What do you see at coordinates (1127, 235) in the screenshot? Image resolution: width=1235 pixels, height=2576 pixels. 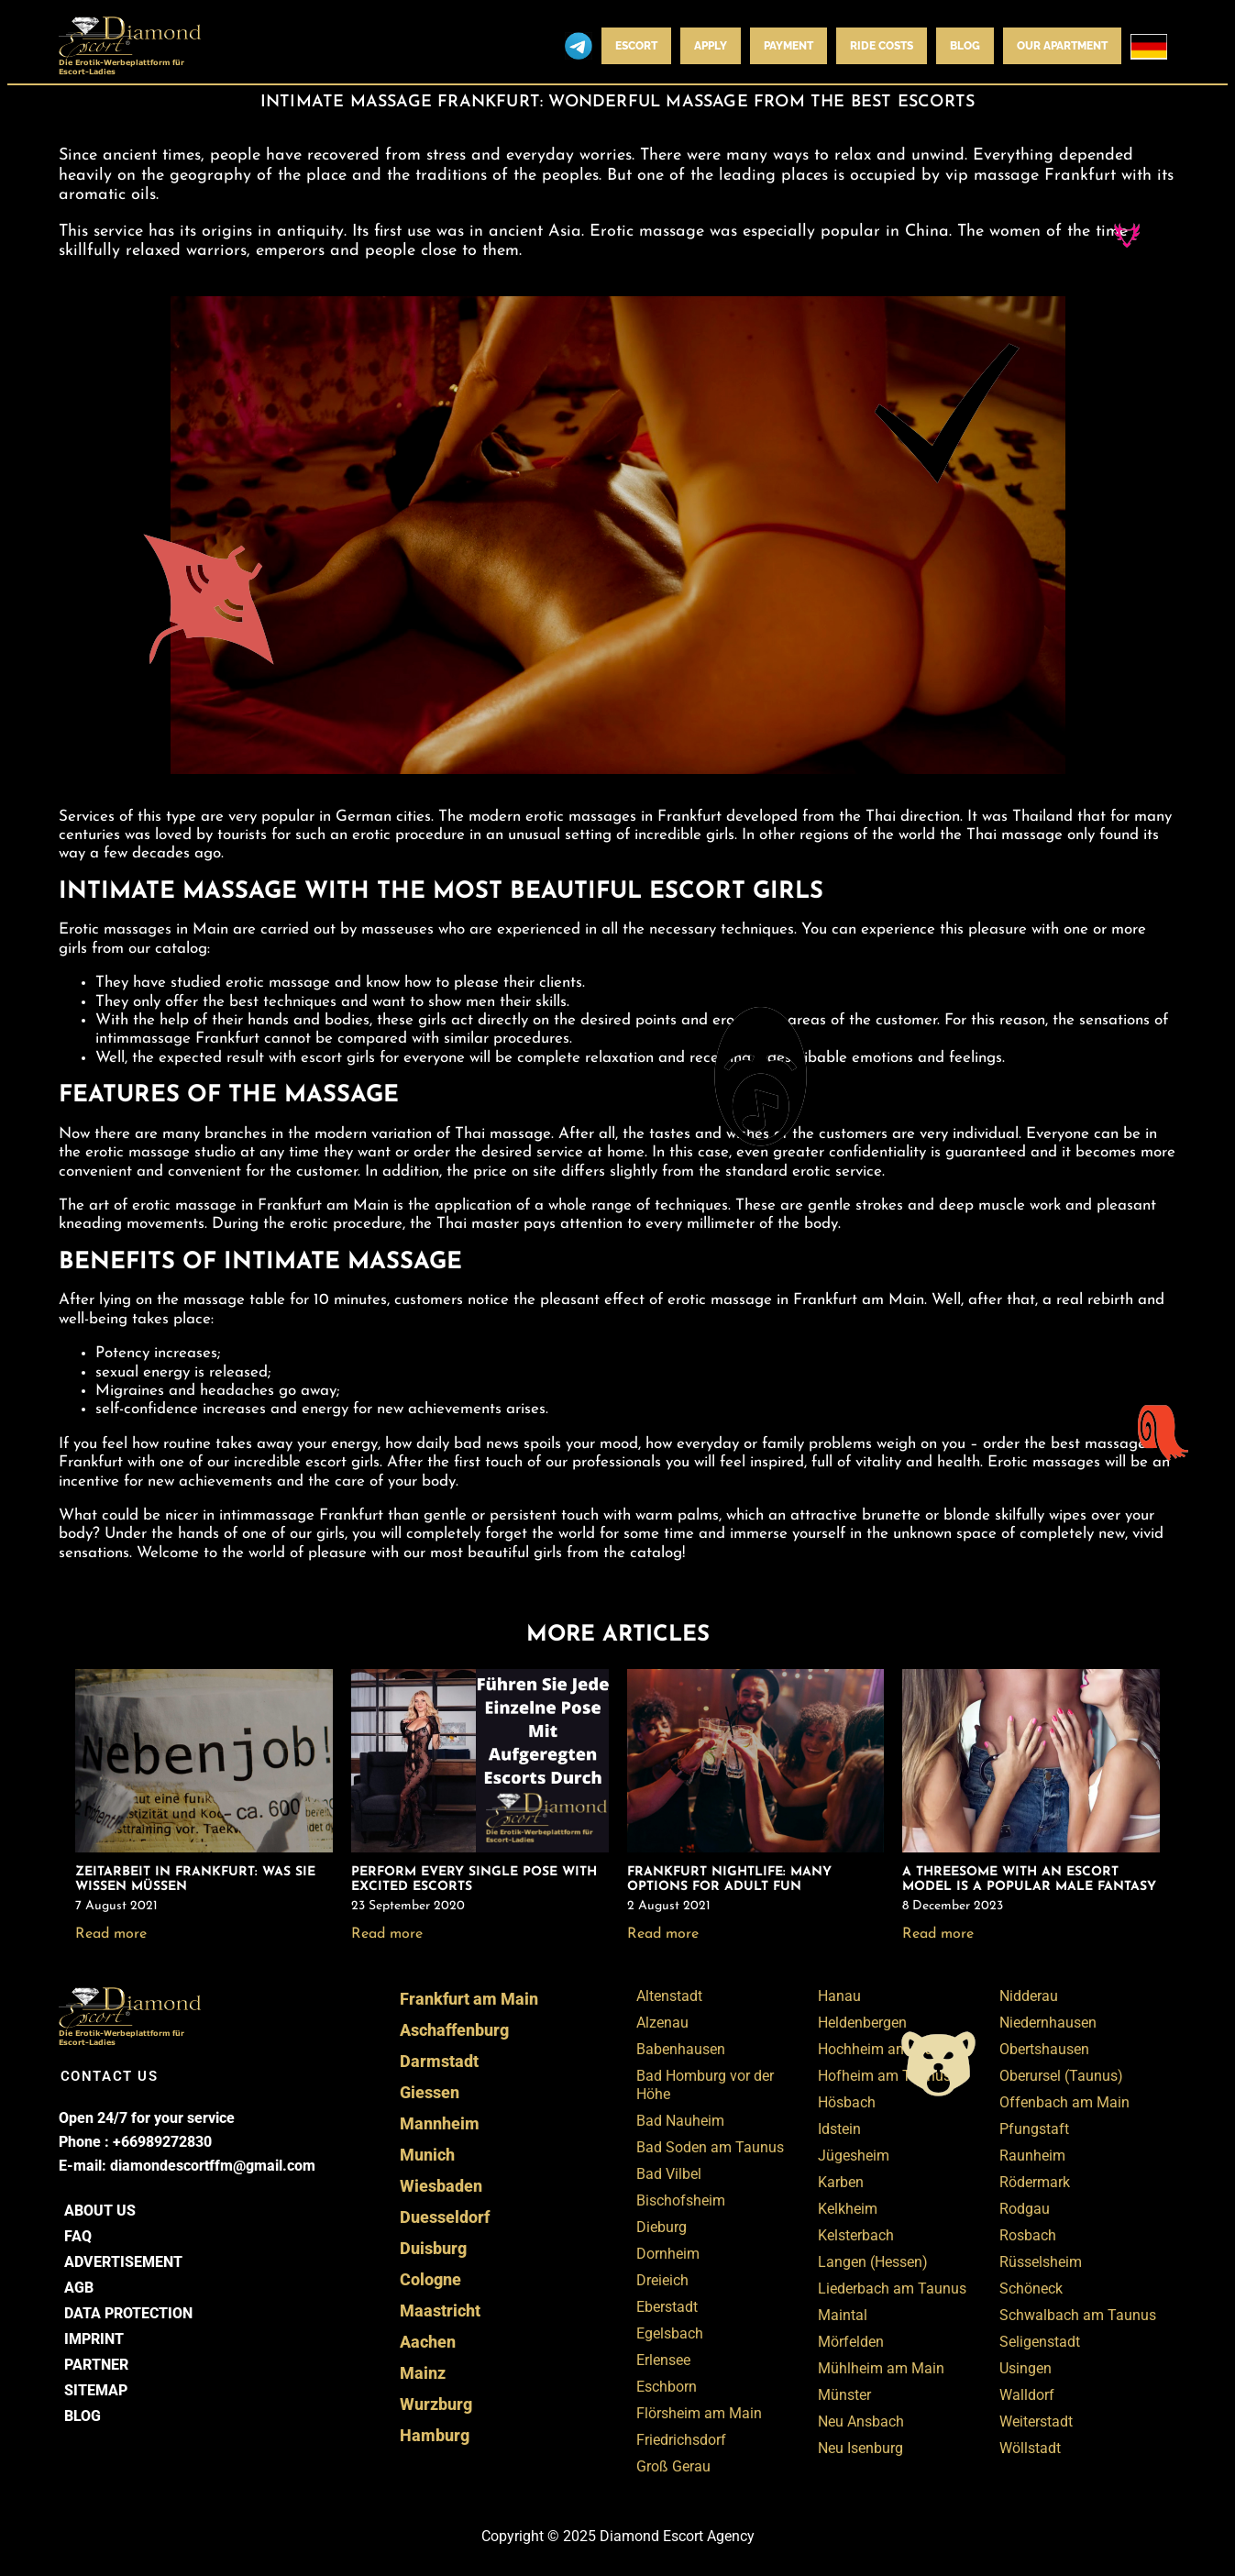 I see `indicates protected or guarded status` at bounding box center [1127, 235].